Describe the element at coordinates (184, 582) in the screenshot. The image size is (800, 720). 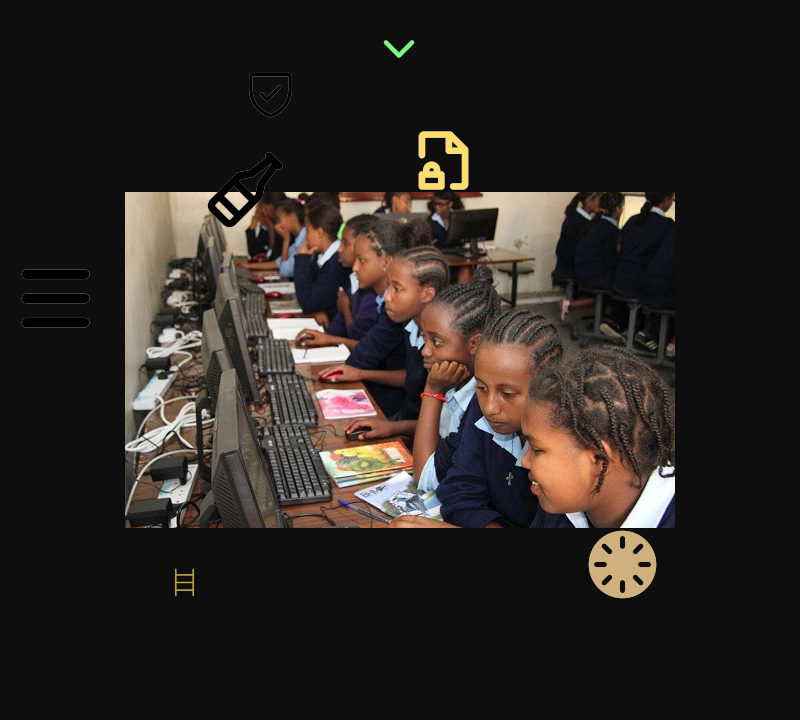
I see `access step-by-step instructions or tutorial` at that location.